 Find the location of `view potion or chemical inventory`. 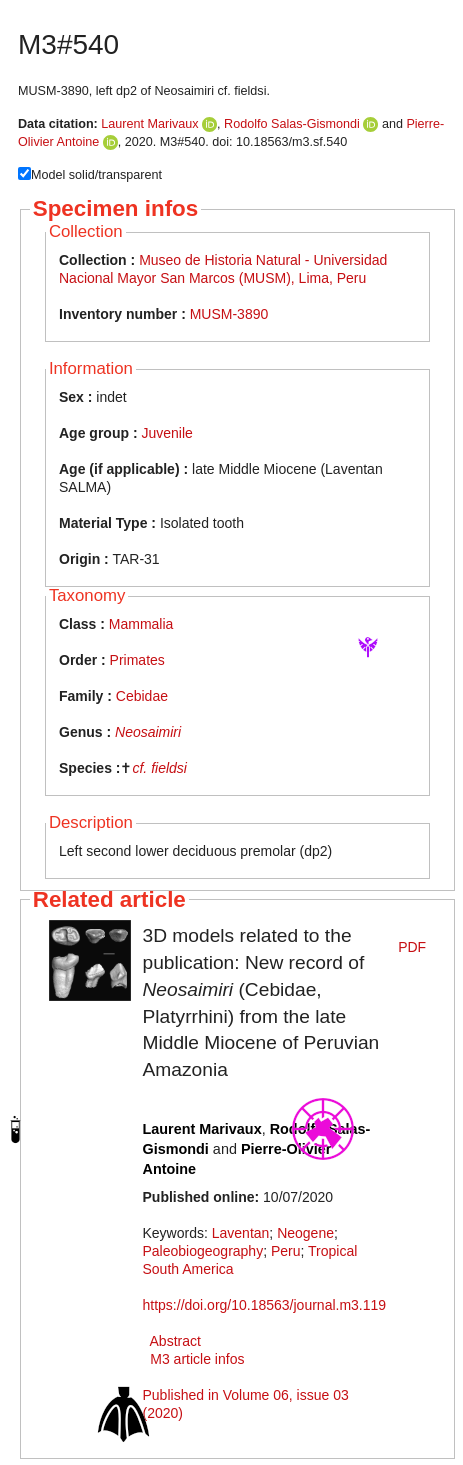

view potion or chemical inventory is located at coordinates (15, 1129).